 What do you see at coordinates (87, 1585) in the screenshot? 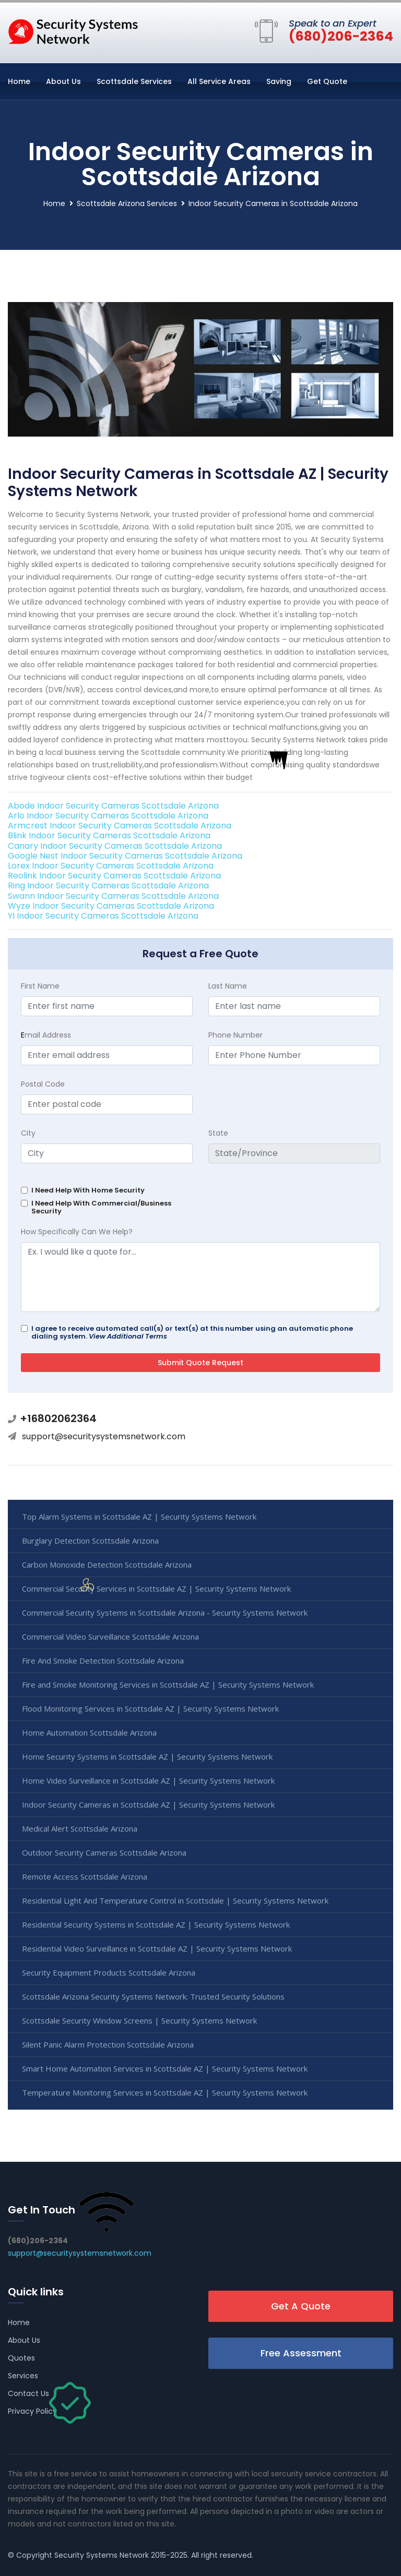
I see `adjust fan or ventilation settings` at bounding box center [87, 1585].